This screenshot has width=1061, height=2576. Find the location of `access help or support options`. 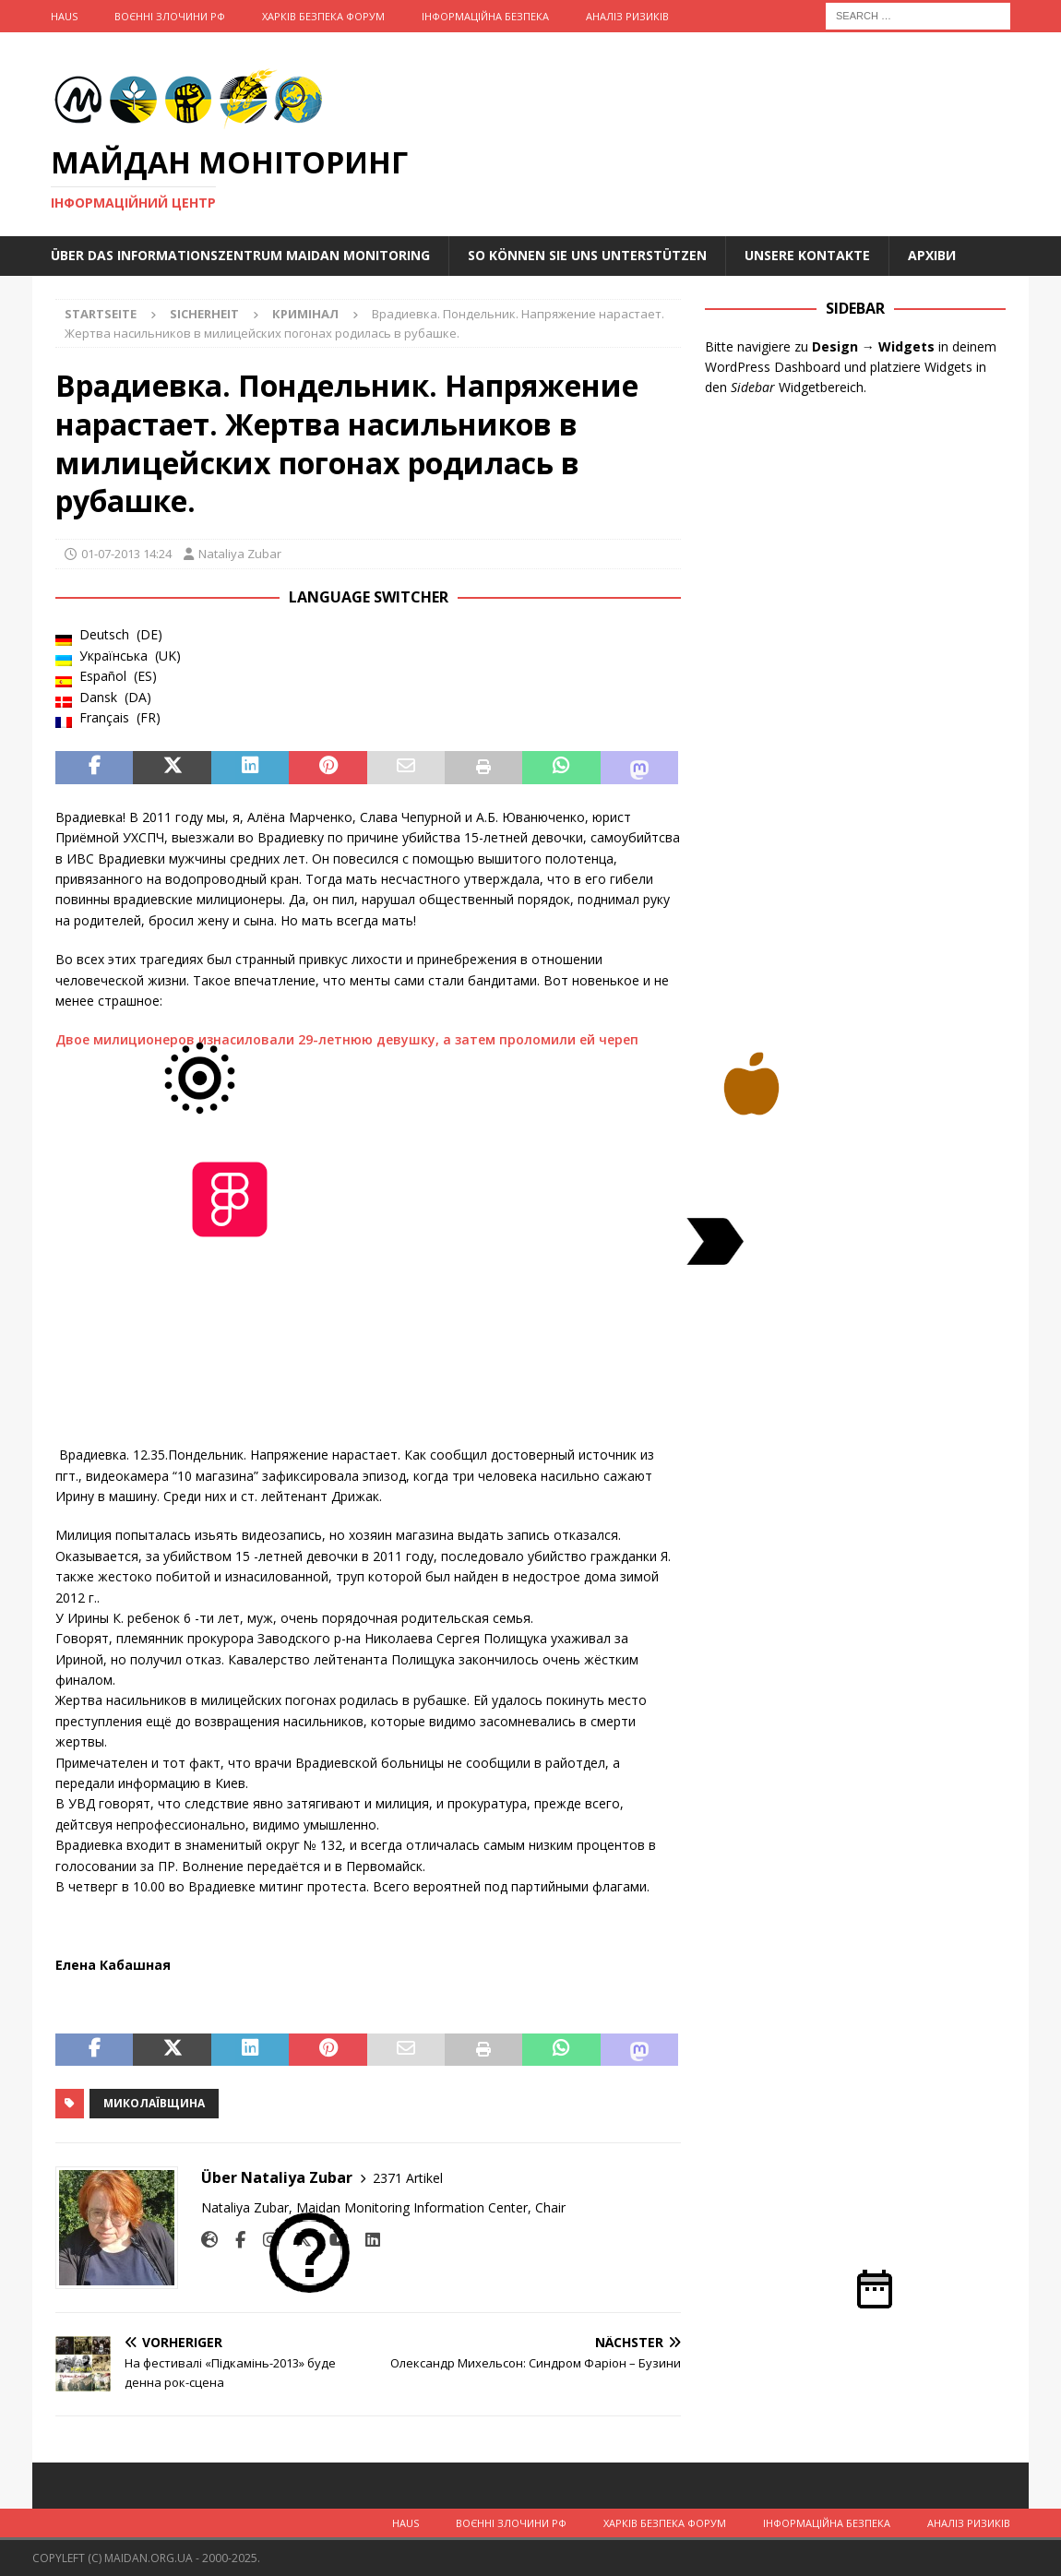

access help or support options is located at coordinates (309, 2252).